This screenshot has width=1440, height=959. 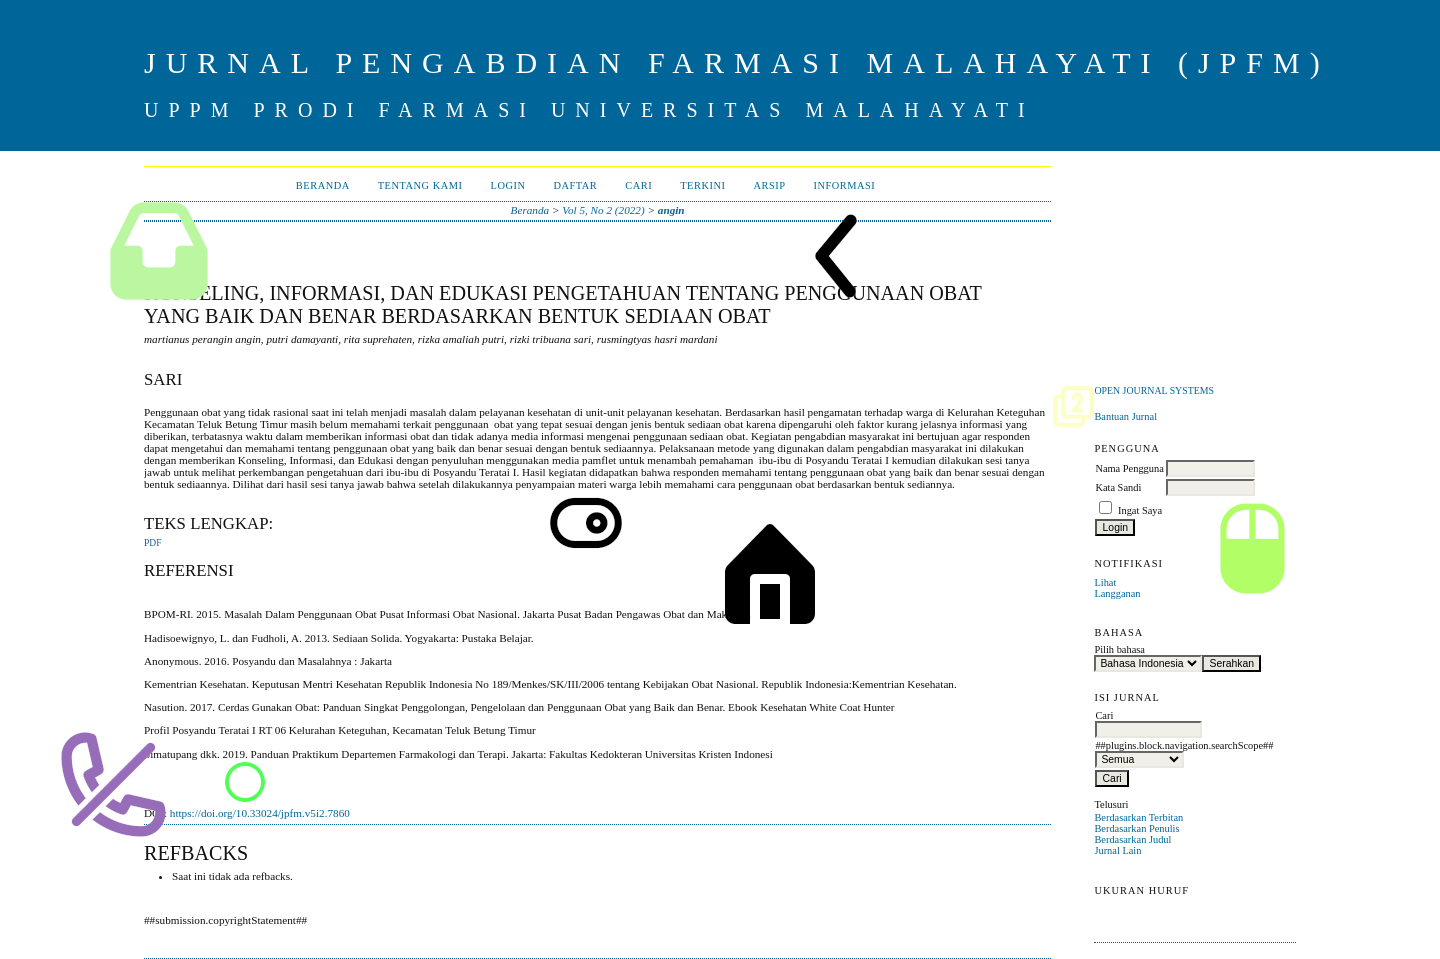 What do you see at coordinates (159, 251) in the screenshot?
I see `view your inbox` at bounding box center [159, 251].